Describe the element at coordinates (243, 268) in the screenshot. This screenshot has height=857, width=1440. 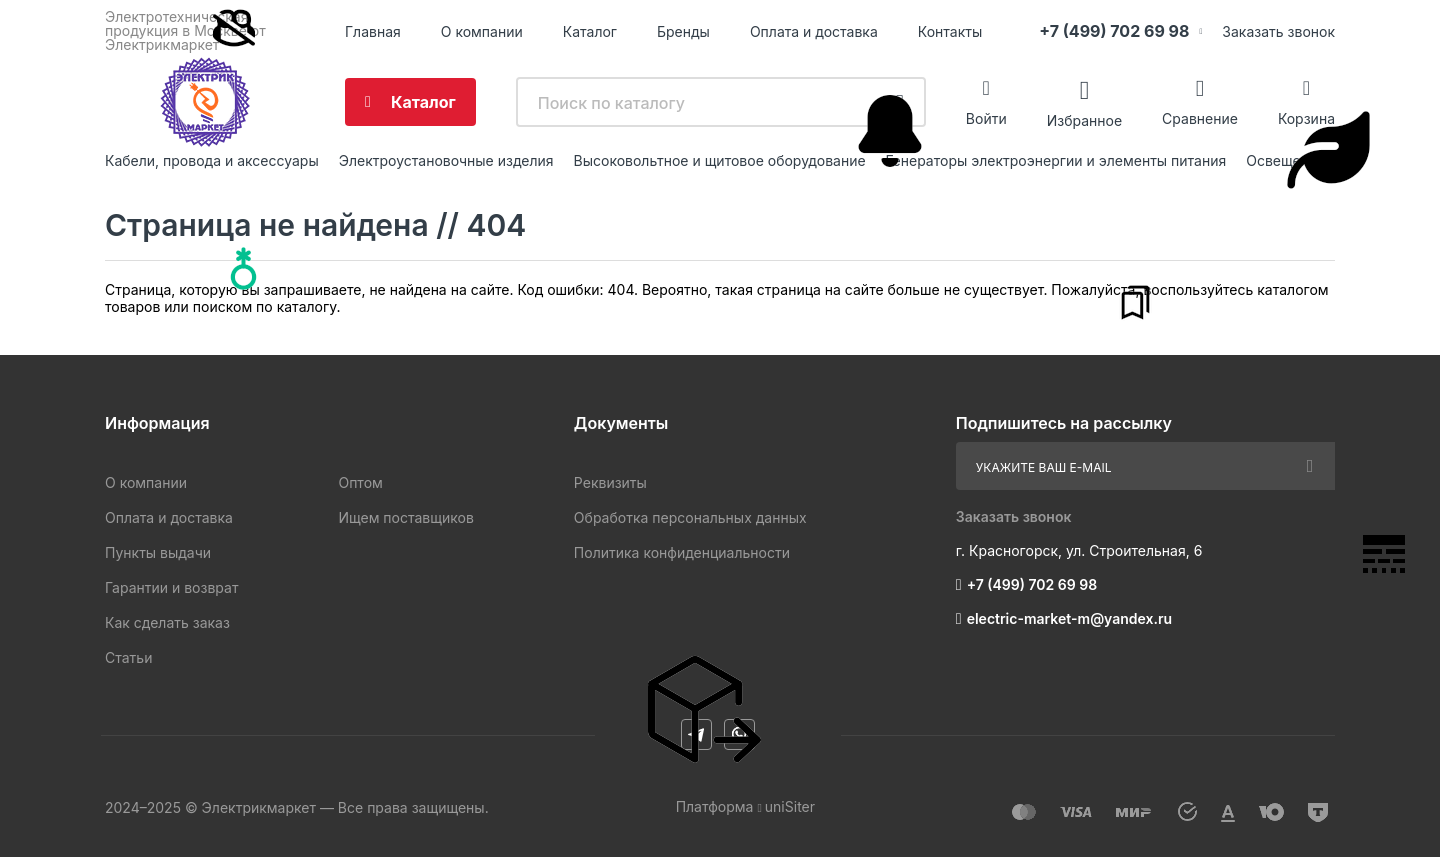
I see `select genderqueer as gender identity` at that location.